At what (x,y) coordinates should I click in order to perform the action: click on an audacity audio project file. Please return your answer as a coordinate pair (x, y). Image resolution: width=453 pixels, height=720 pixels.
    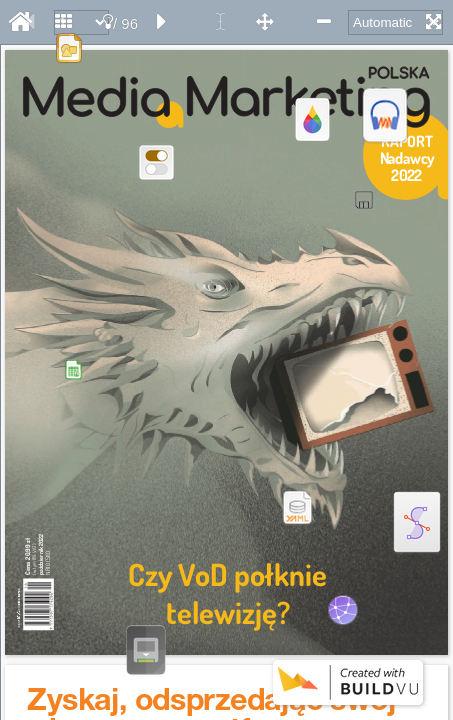
    Looking at the image, I should click on (385, 115).